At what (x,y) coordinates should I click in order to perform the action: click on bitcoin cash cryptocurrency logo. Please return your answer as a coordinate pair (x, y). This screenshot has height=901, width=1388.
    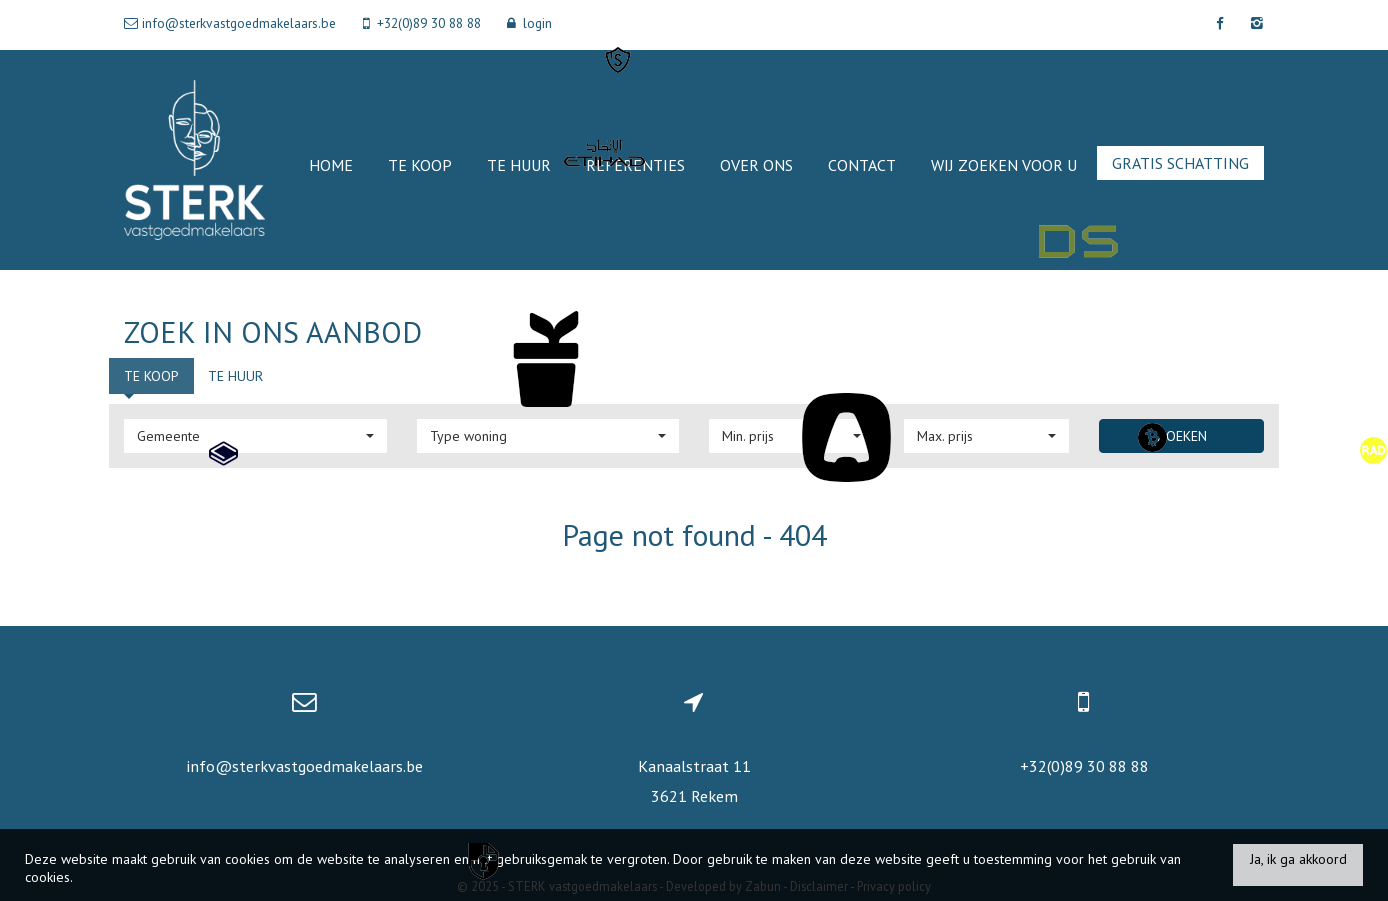
    Looking at the image, I should click on (1152, 437).